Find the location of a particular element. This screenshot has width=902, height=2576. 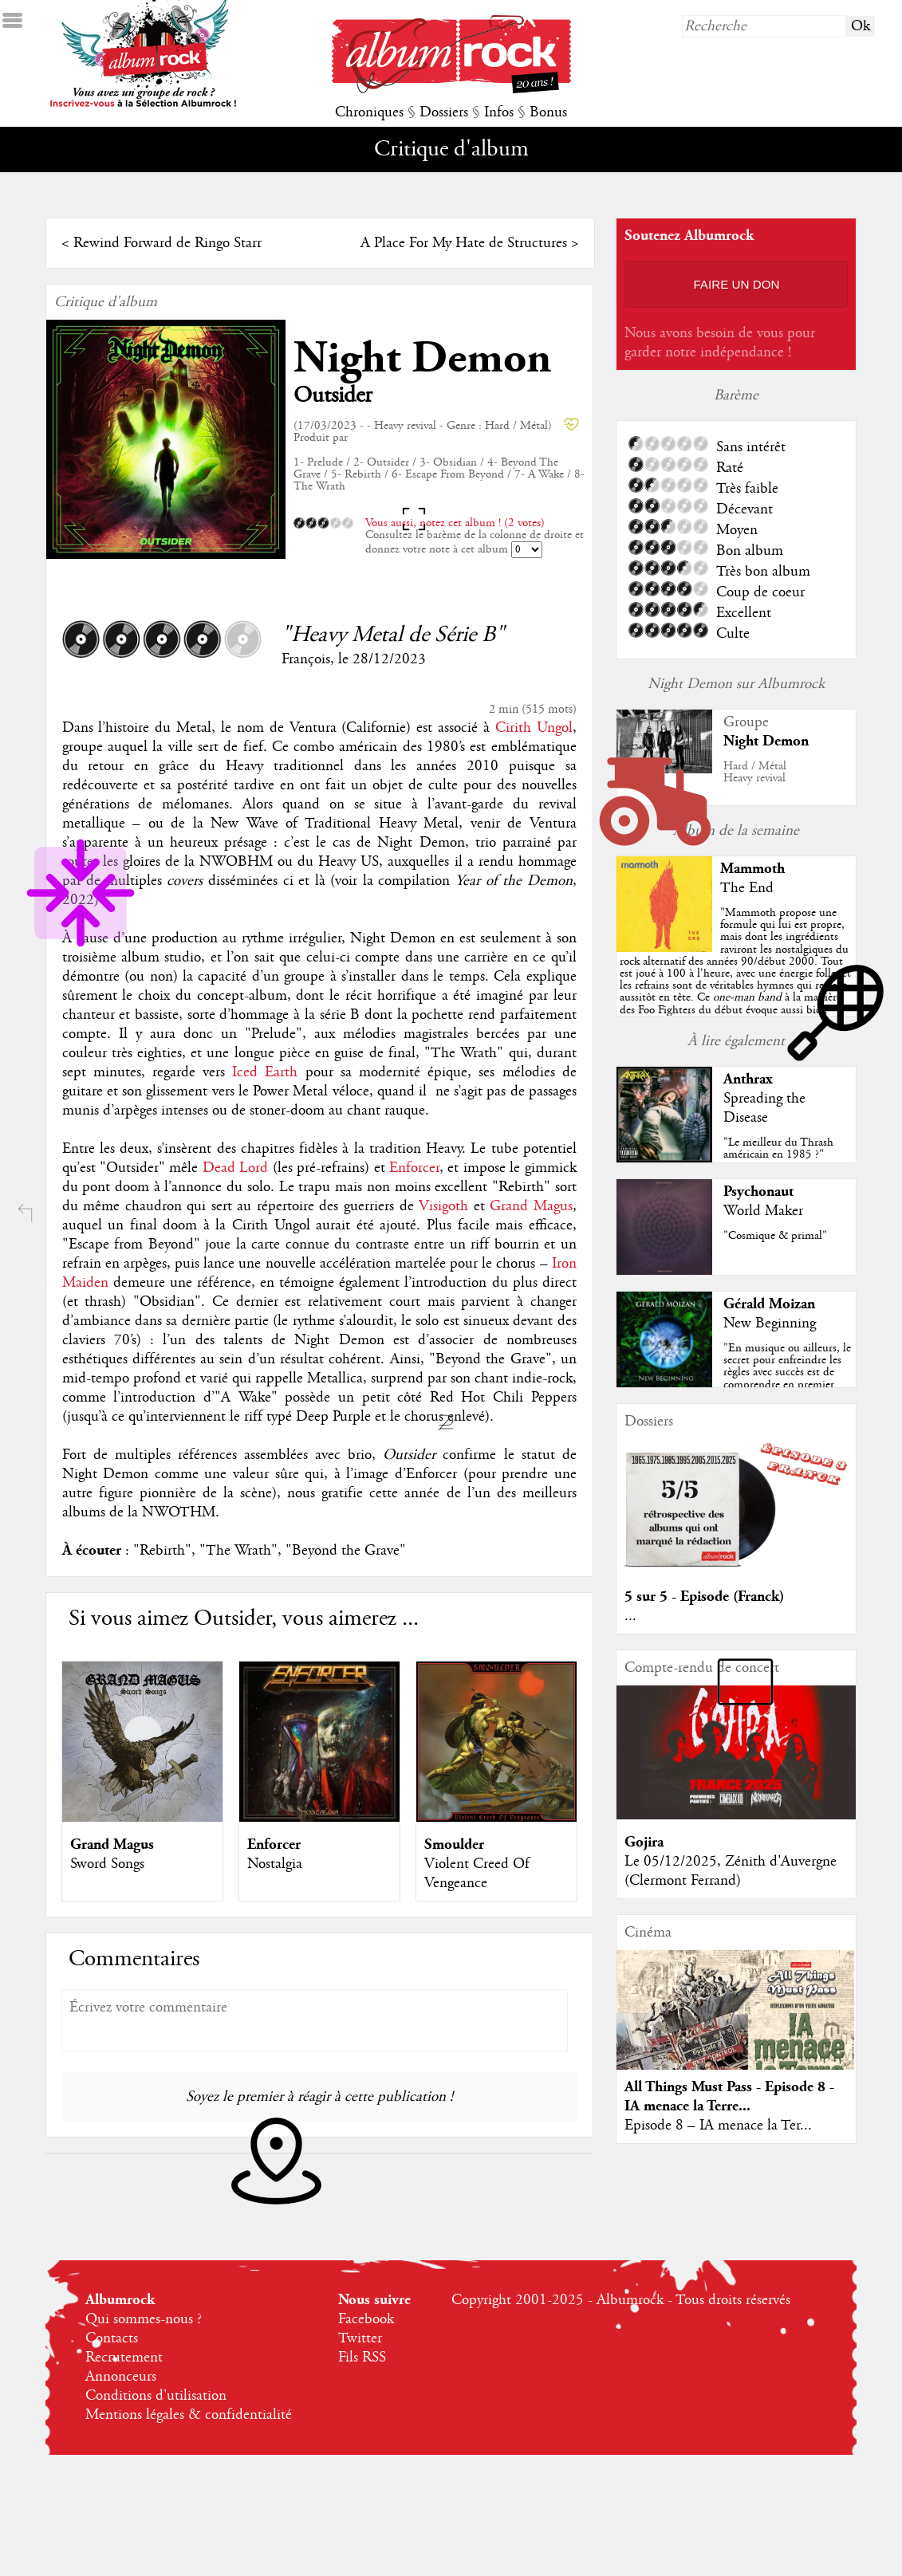

placeholder for content or media is located at coordinates (745, 1681).